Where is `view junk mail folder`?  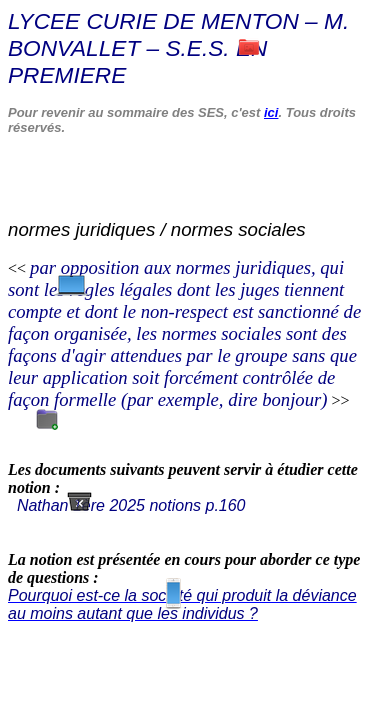 view junk mail folder is located at coordinates (79, 500).